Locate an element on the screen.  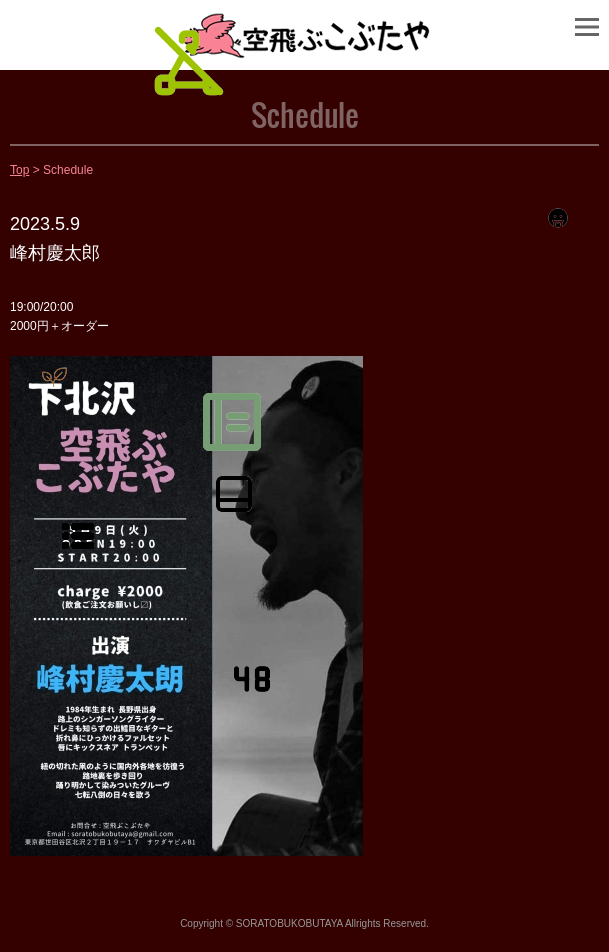
disable vector triangle tool is located at coordinates (189, 61).